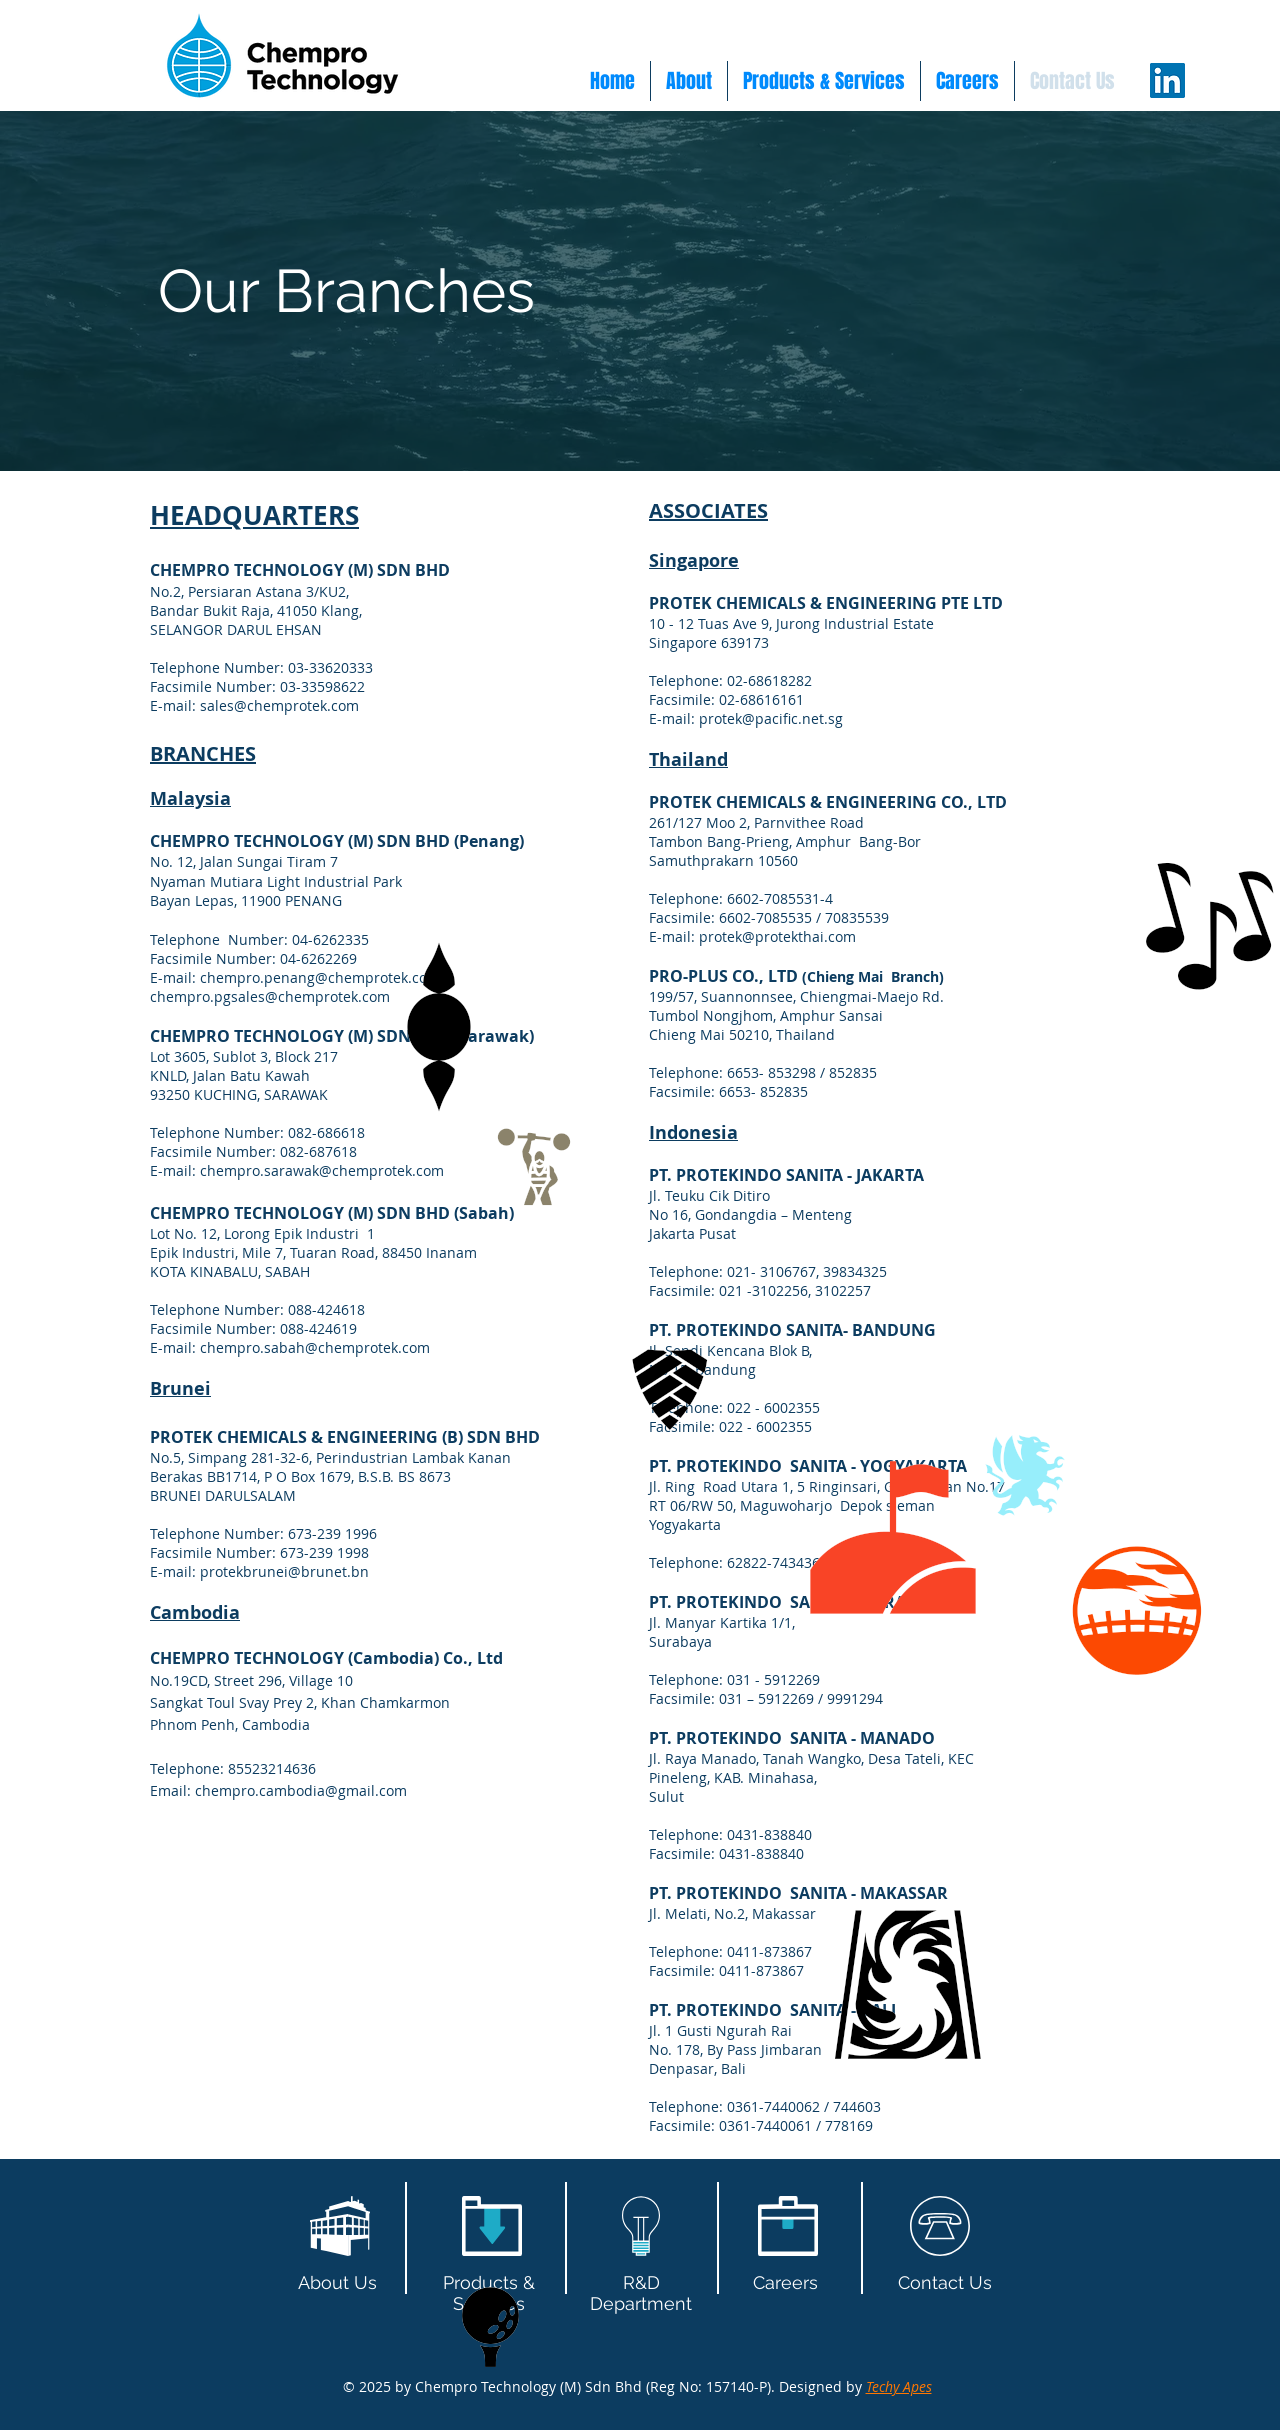  What do you see at coordinates (1025, 1475) in the screenshot?
I see `fantasy game faction or guild emblem` at bounding box center [1025, 1475].